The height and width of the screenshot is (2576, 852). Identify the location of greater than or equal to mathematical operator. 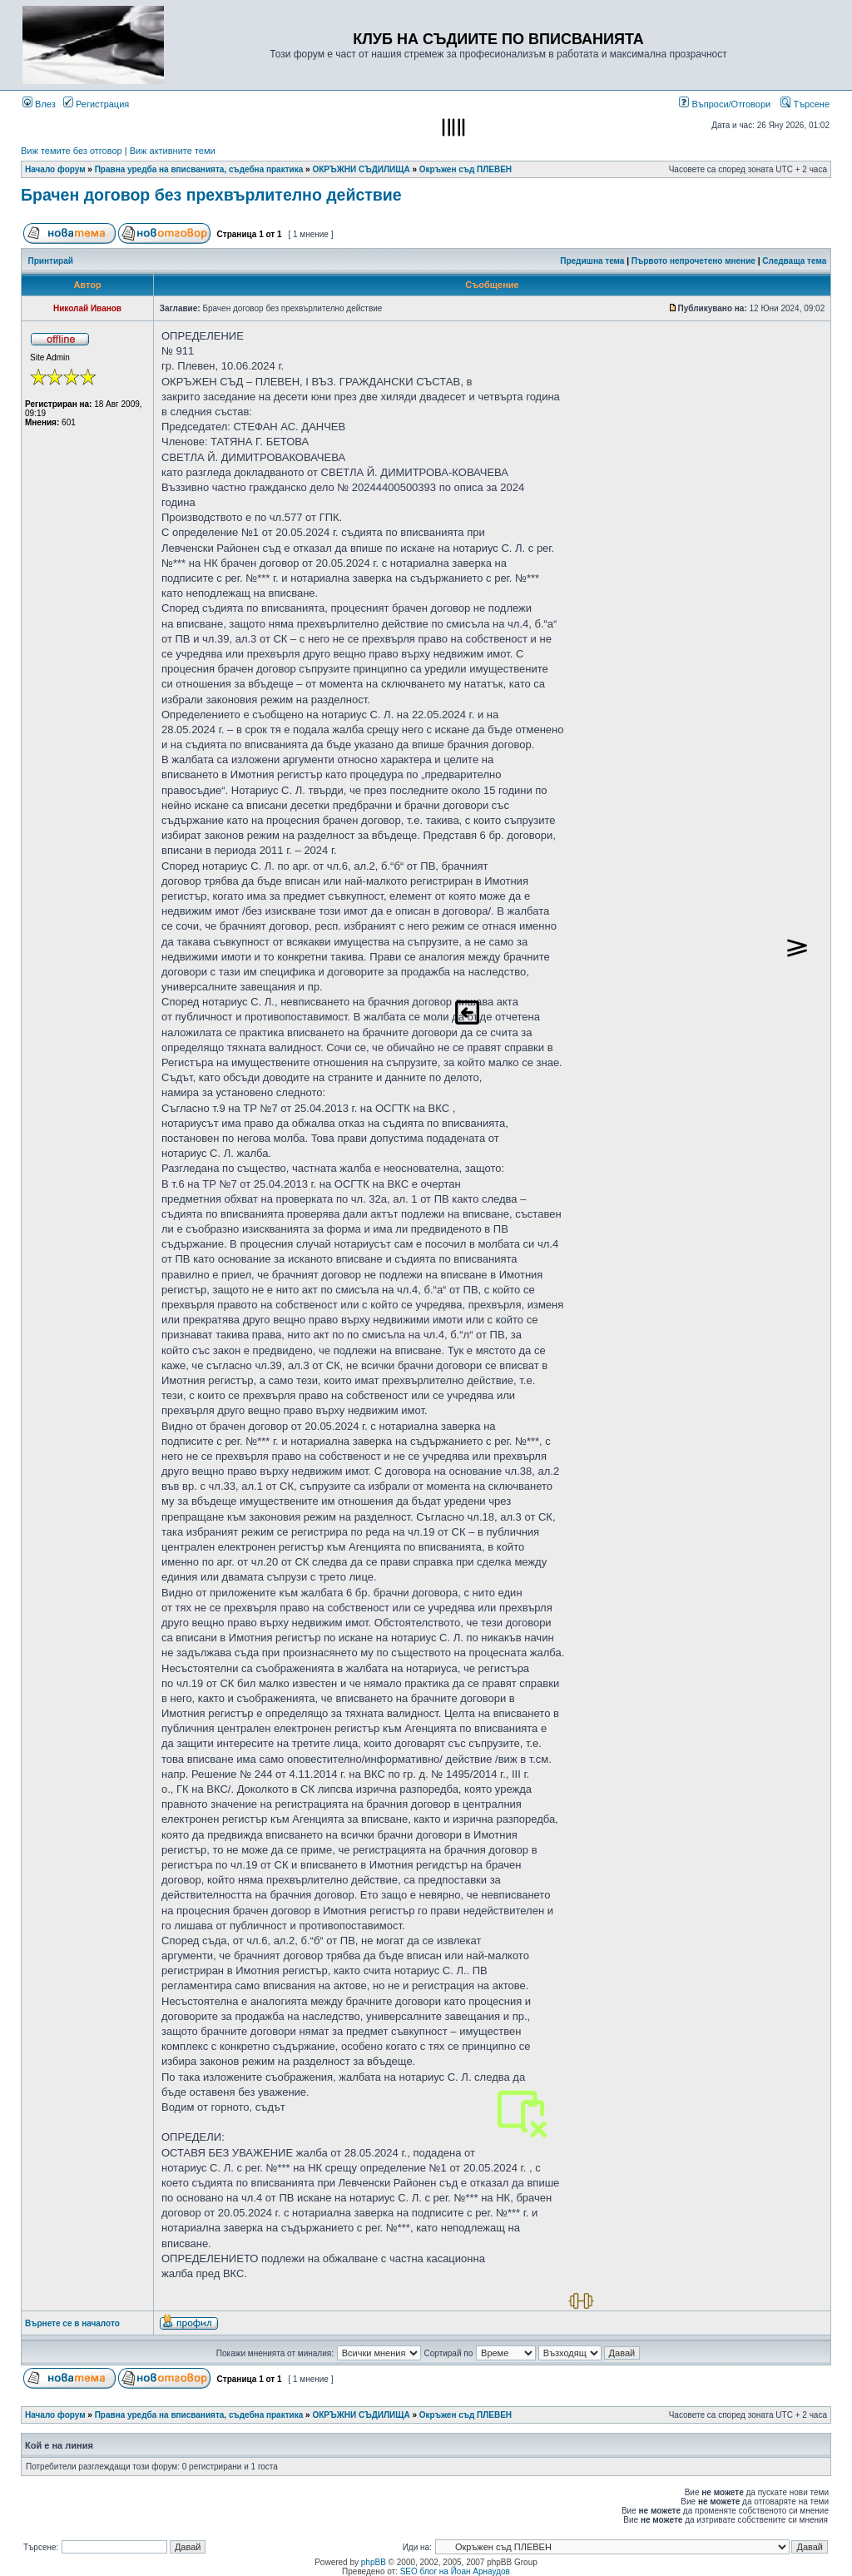
(797, 948).